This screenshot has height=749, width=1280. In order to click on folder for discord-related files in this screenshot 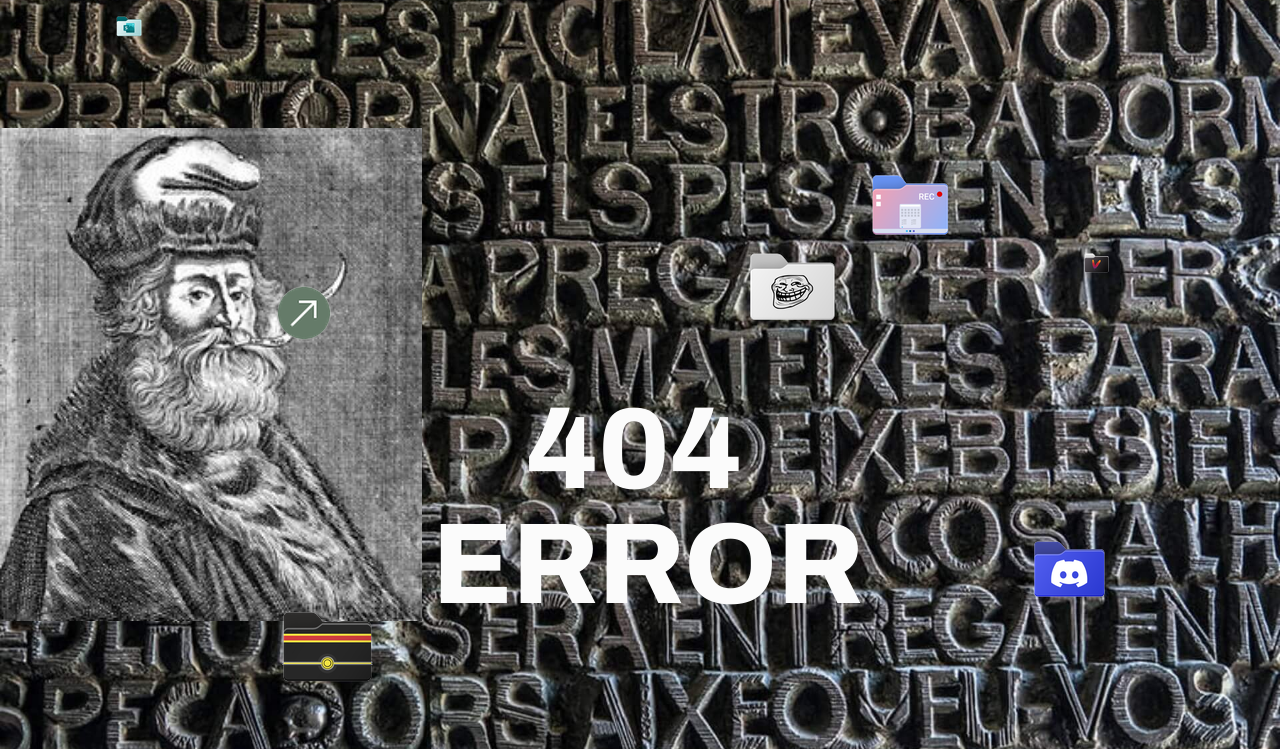, I will do `click(1069, 571)`.